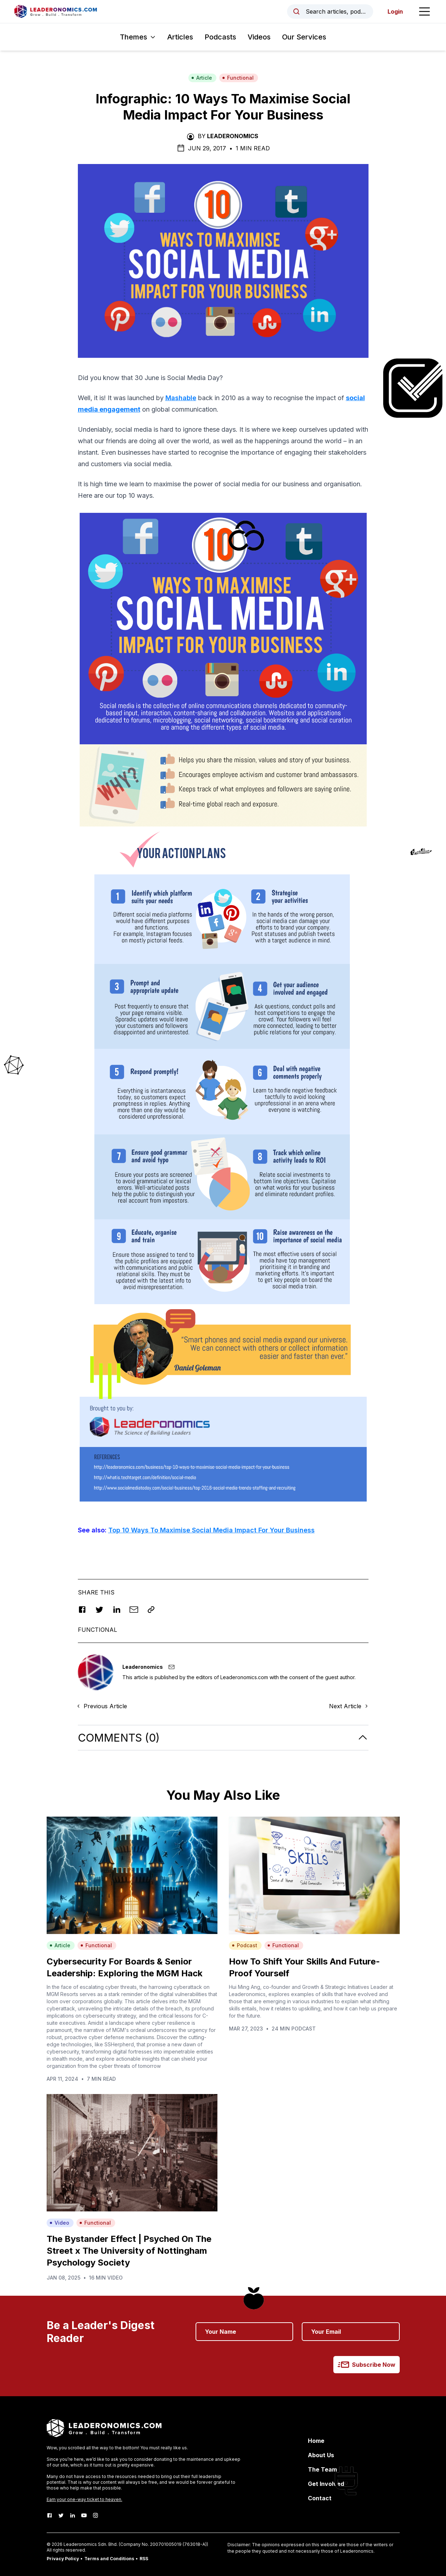  I want to click on contabo cloud hosting services logo, so click(246, 535).